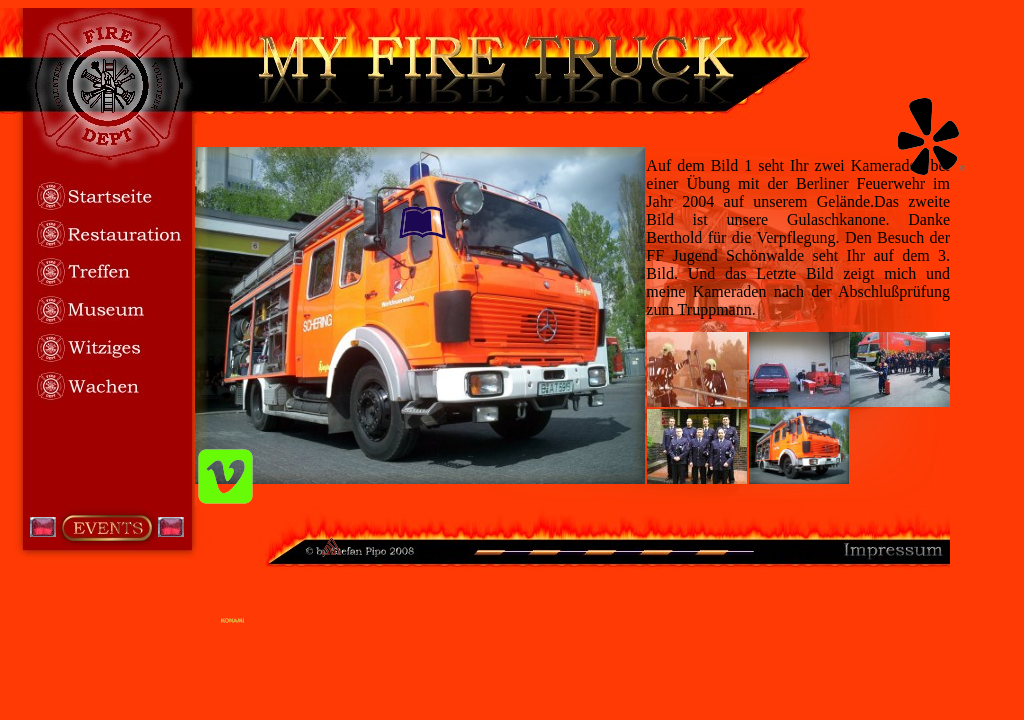 The height and width of the screenshot is (720, 1024). What do you see at coordinates (232, 620) in the screenshot?
I see `konami company logo` at bounding box center [232, 620].